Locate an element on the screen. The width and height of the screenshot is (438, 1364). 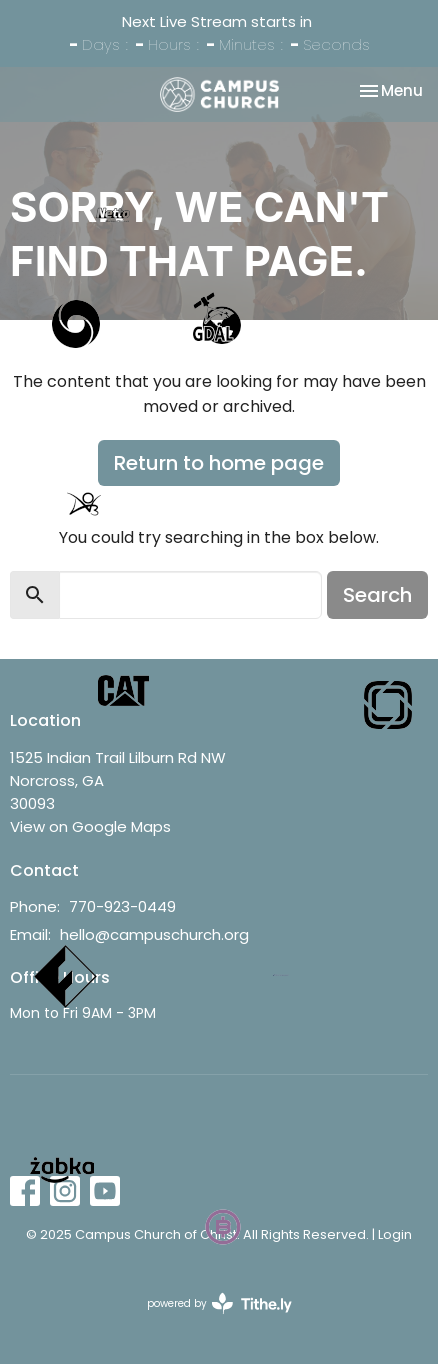
open the Runkeeper fitness tracking app is located at coordinates (281, 975).